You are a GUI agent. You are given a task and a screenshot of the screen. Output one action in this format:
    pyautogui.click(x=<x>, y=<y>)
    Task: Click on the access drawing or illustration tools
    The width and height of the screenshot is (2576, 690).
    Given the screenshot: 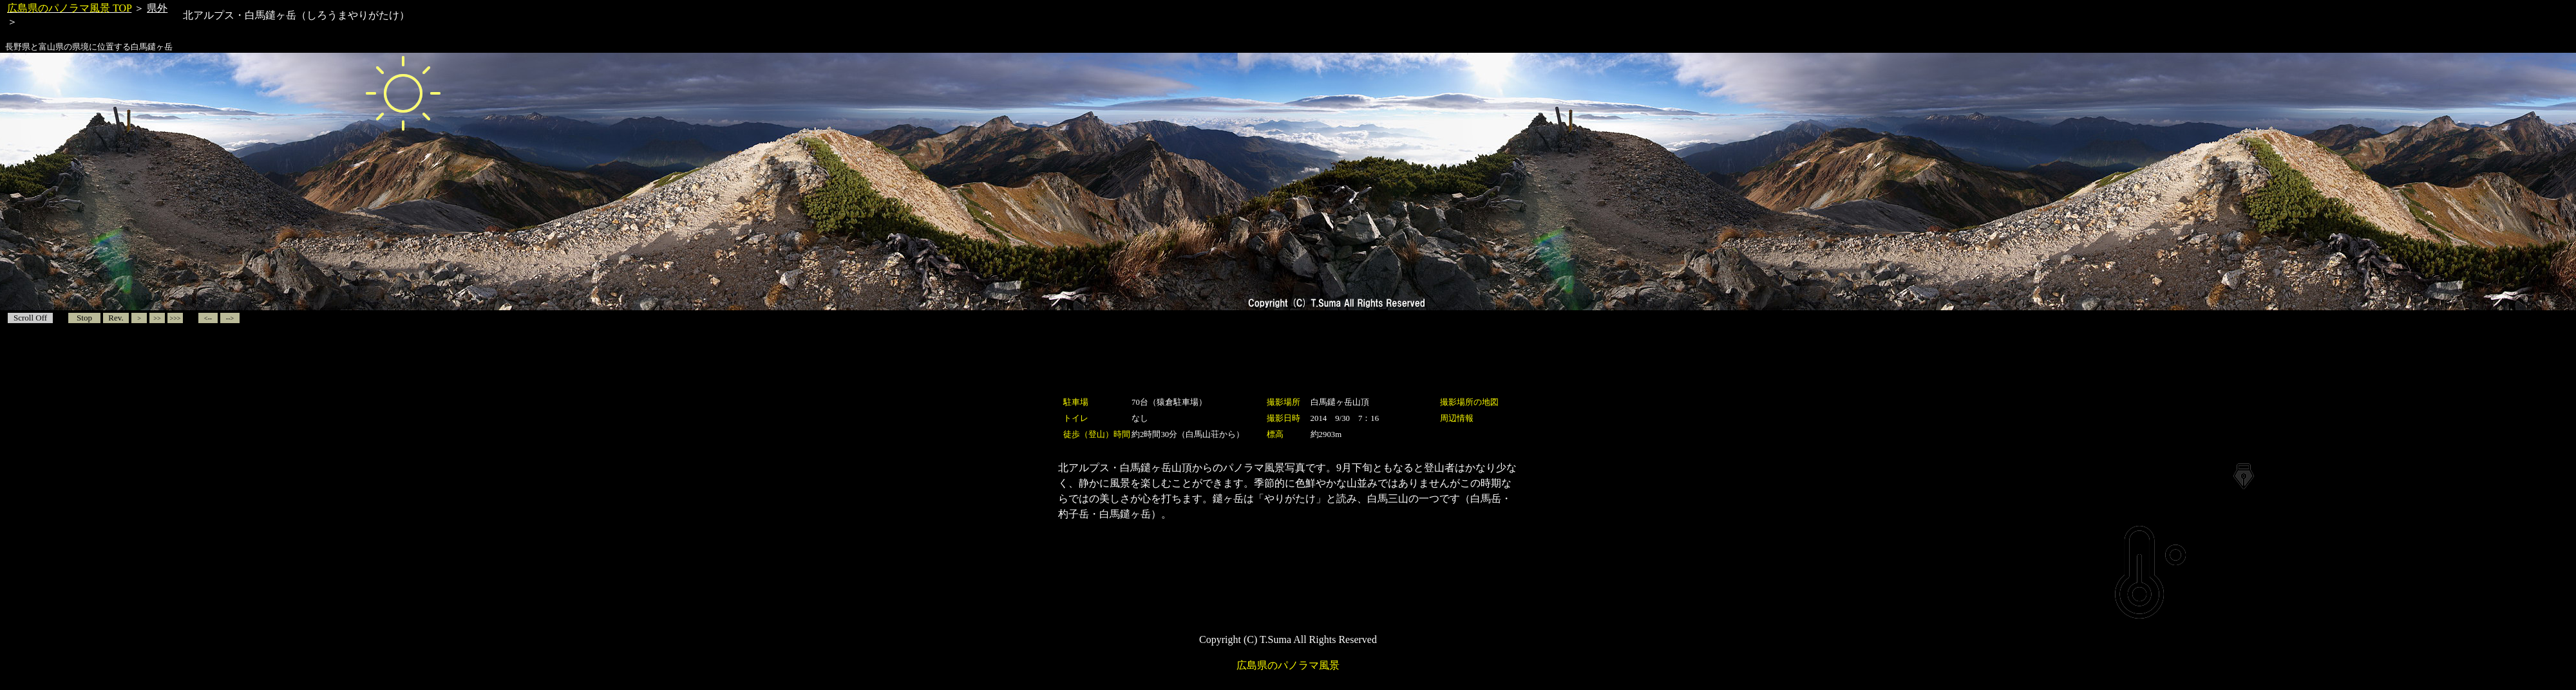 What is the action you would take?
    pyautogui.click(x=2244, y=476)
    